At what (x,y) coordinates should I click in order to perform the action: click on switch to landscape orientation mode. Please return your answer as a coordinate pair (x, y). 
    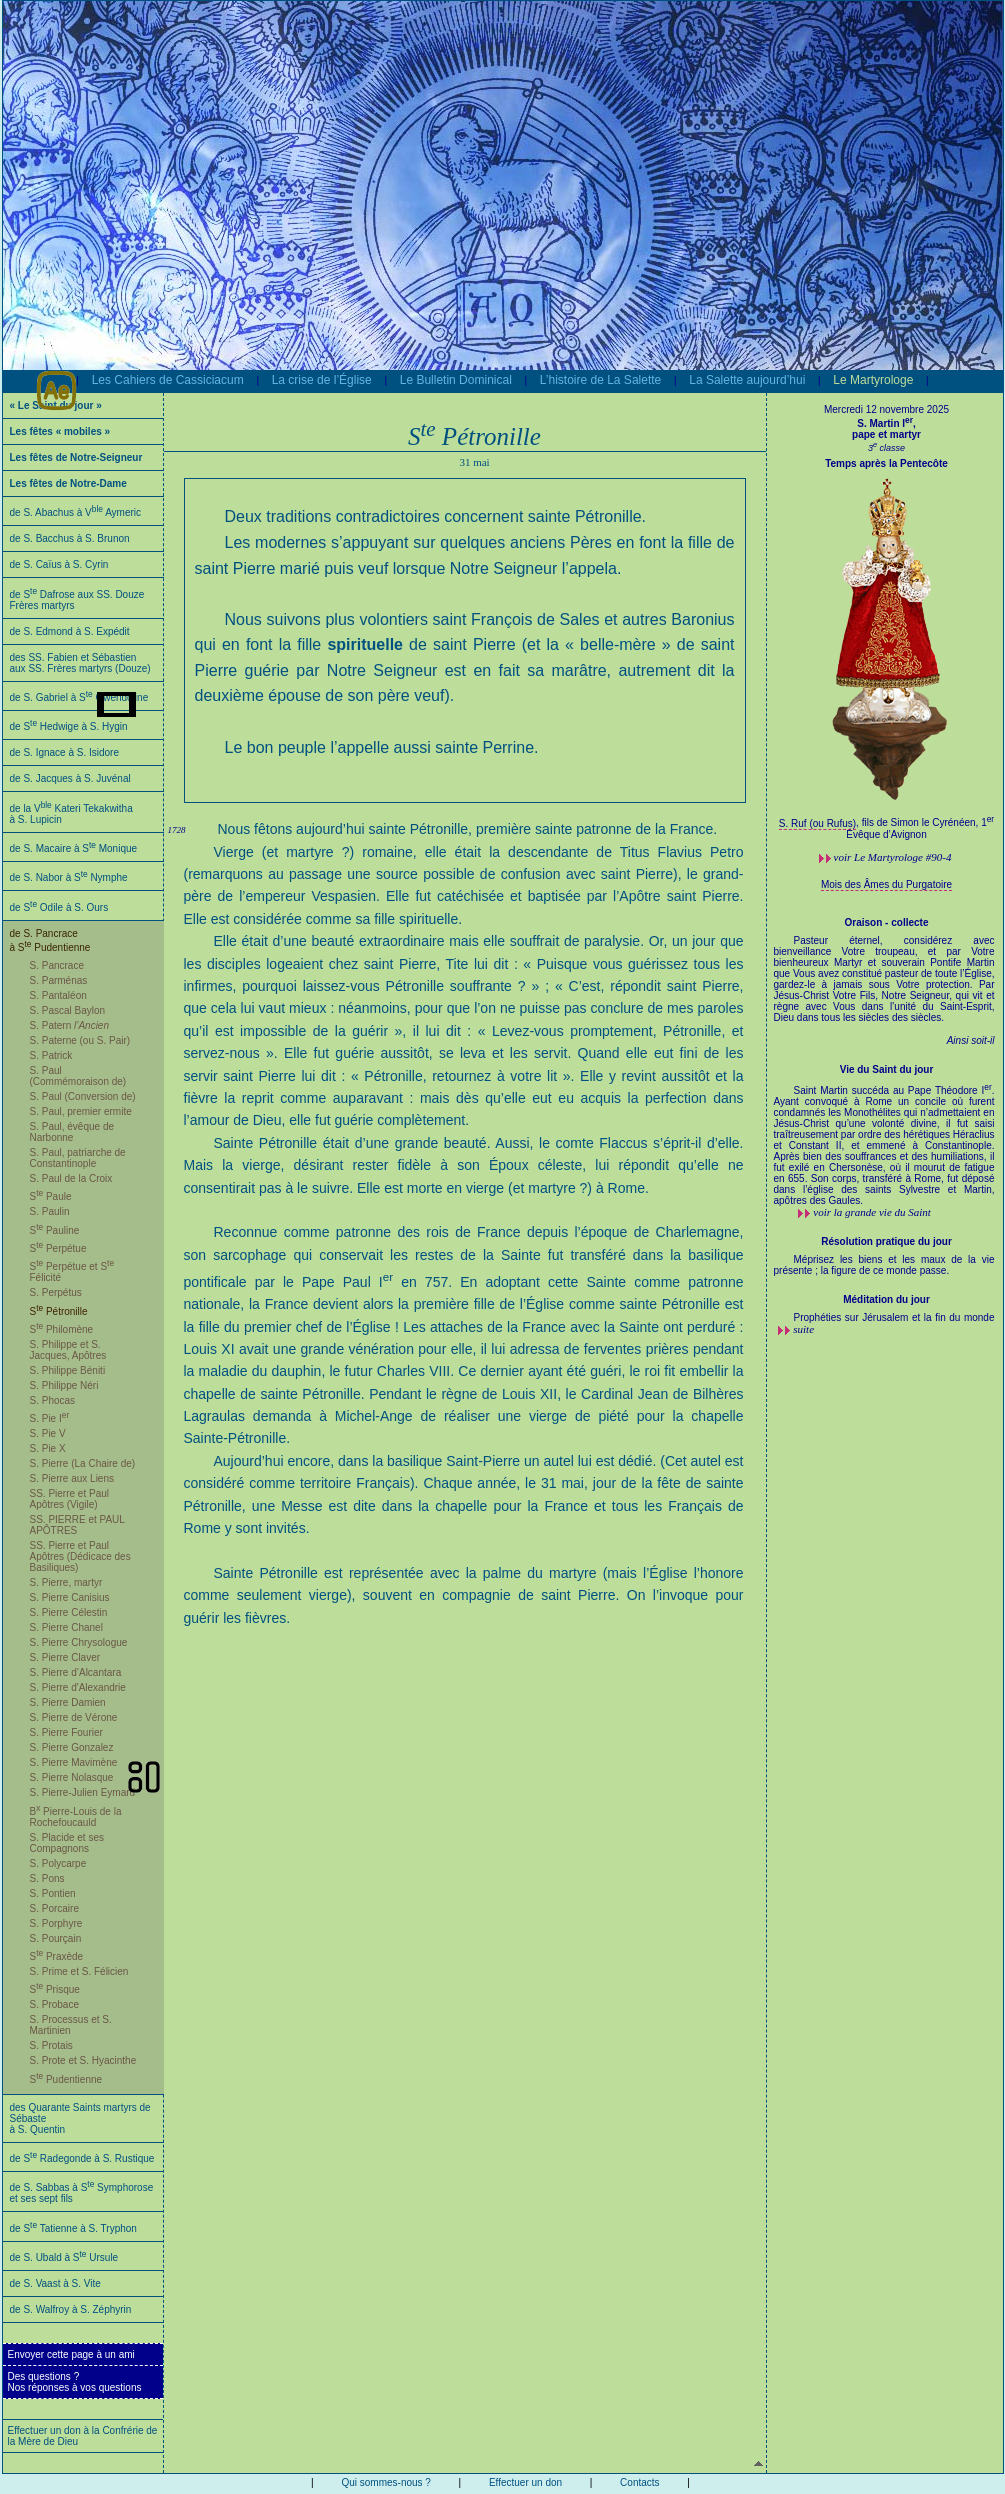
    Looking at the image, I should click on (116, 704).